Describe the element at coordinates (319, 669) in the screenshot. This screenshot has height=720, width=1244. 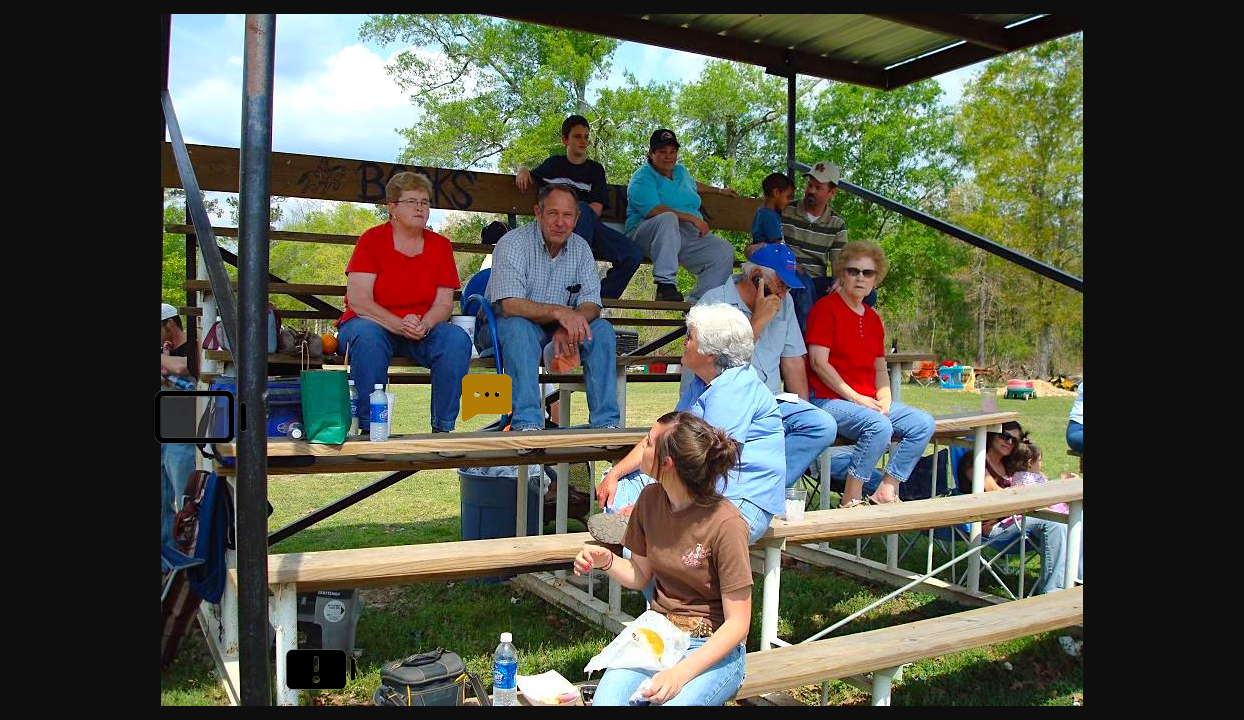
I see `indicates low battery warning` at that location.